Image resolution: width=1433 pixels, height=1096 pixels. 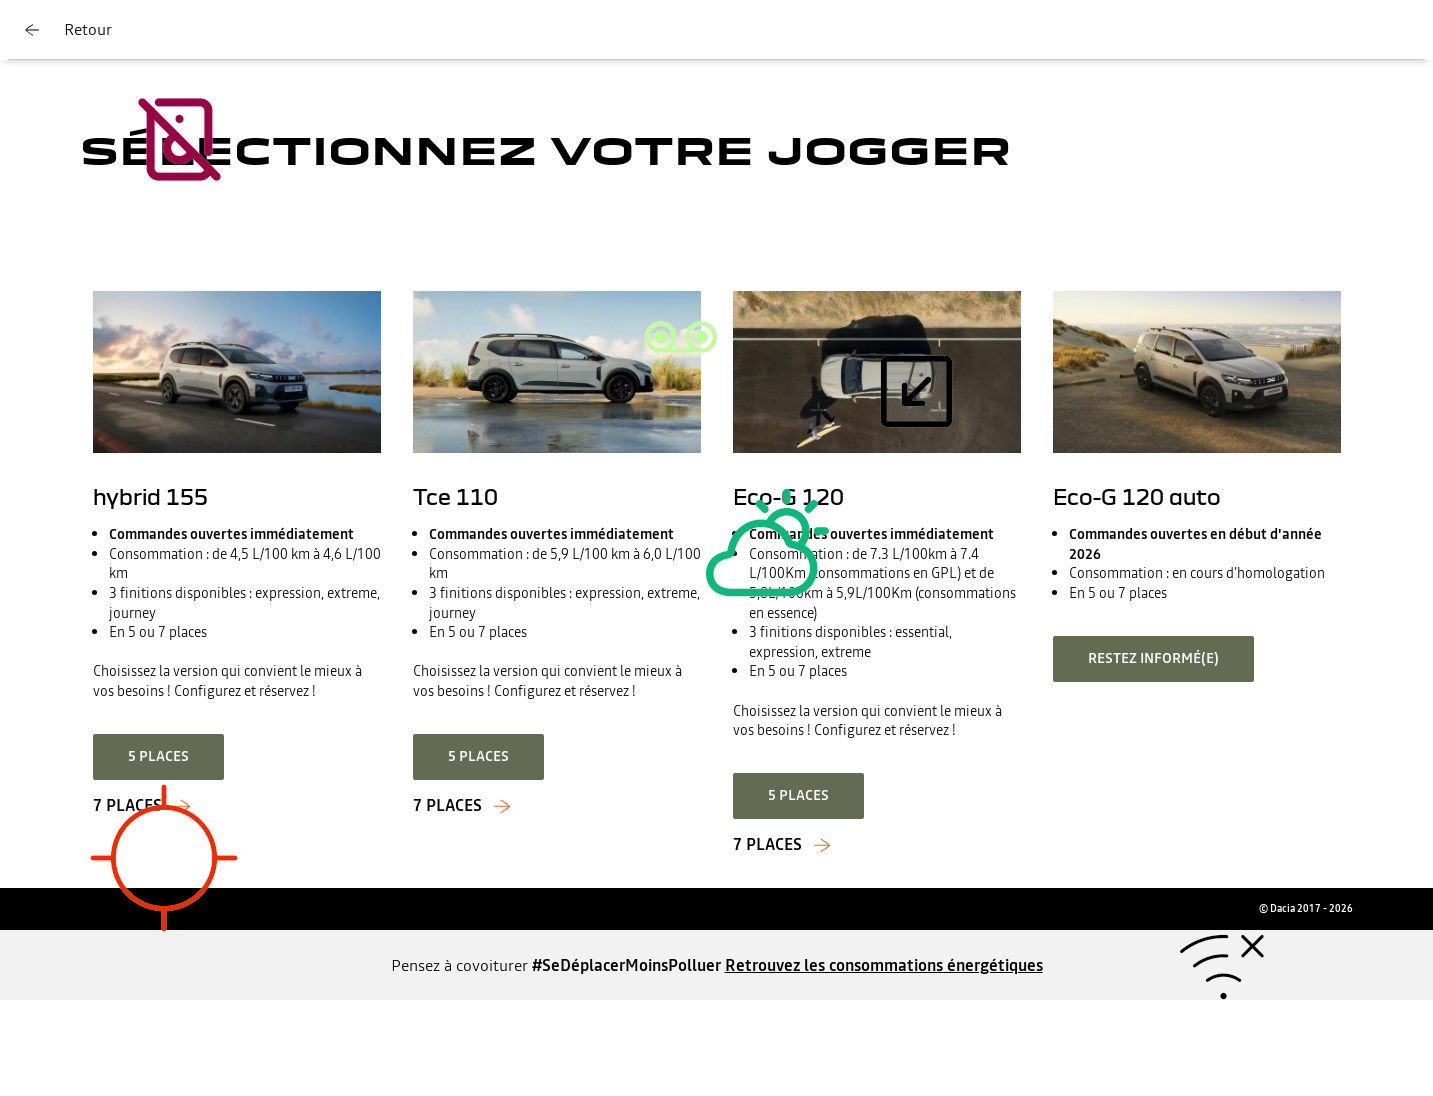 What do you see at coordinates (767, 542) in the screenshot?
I see `indicates partly cloudy weather conditions` at bounding box center [767, 542].